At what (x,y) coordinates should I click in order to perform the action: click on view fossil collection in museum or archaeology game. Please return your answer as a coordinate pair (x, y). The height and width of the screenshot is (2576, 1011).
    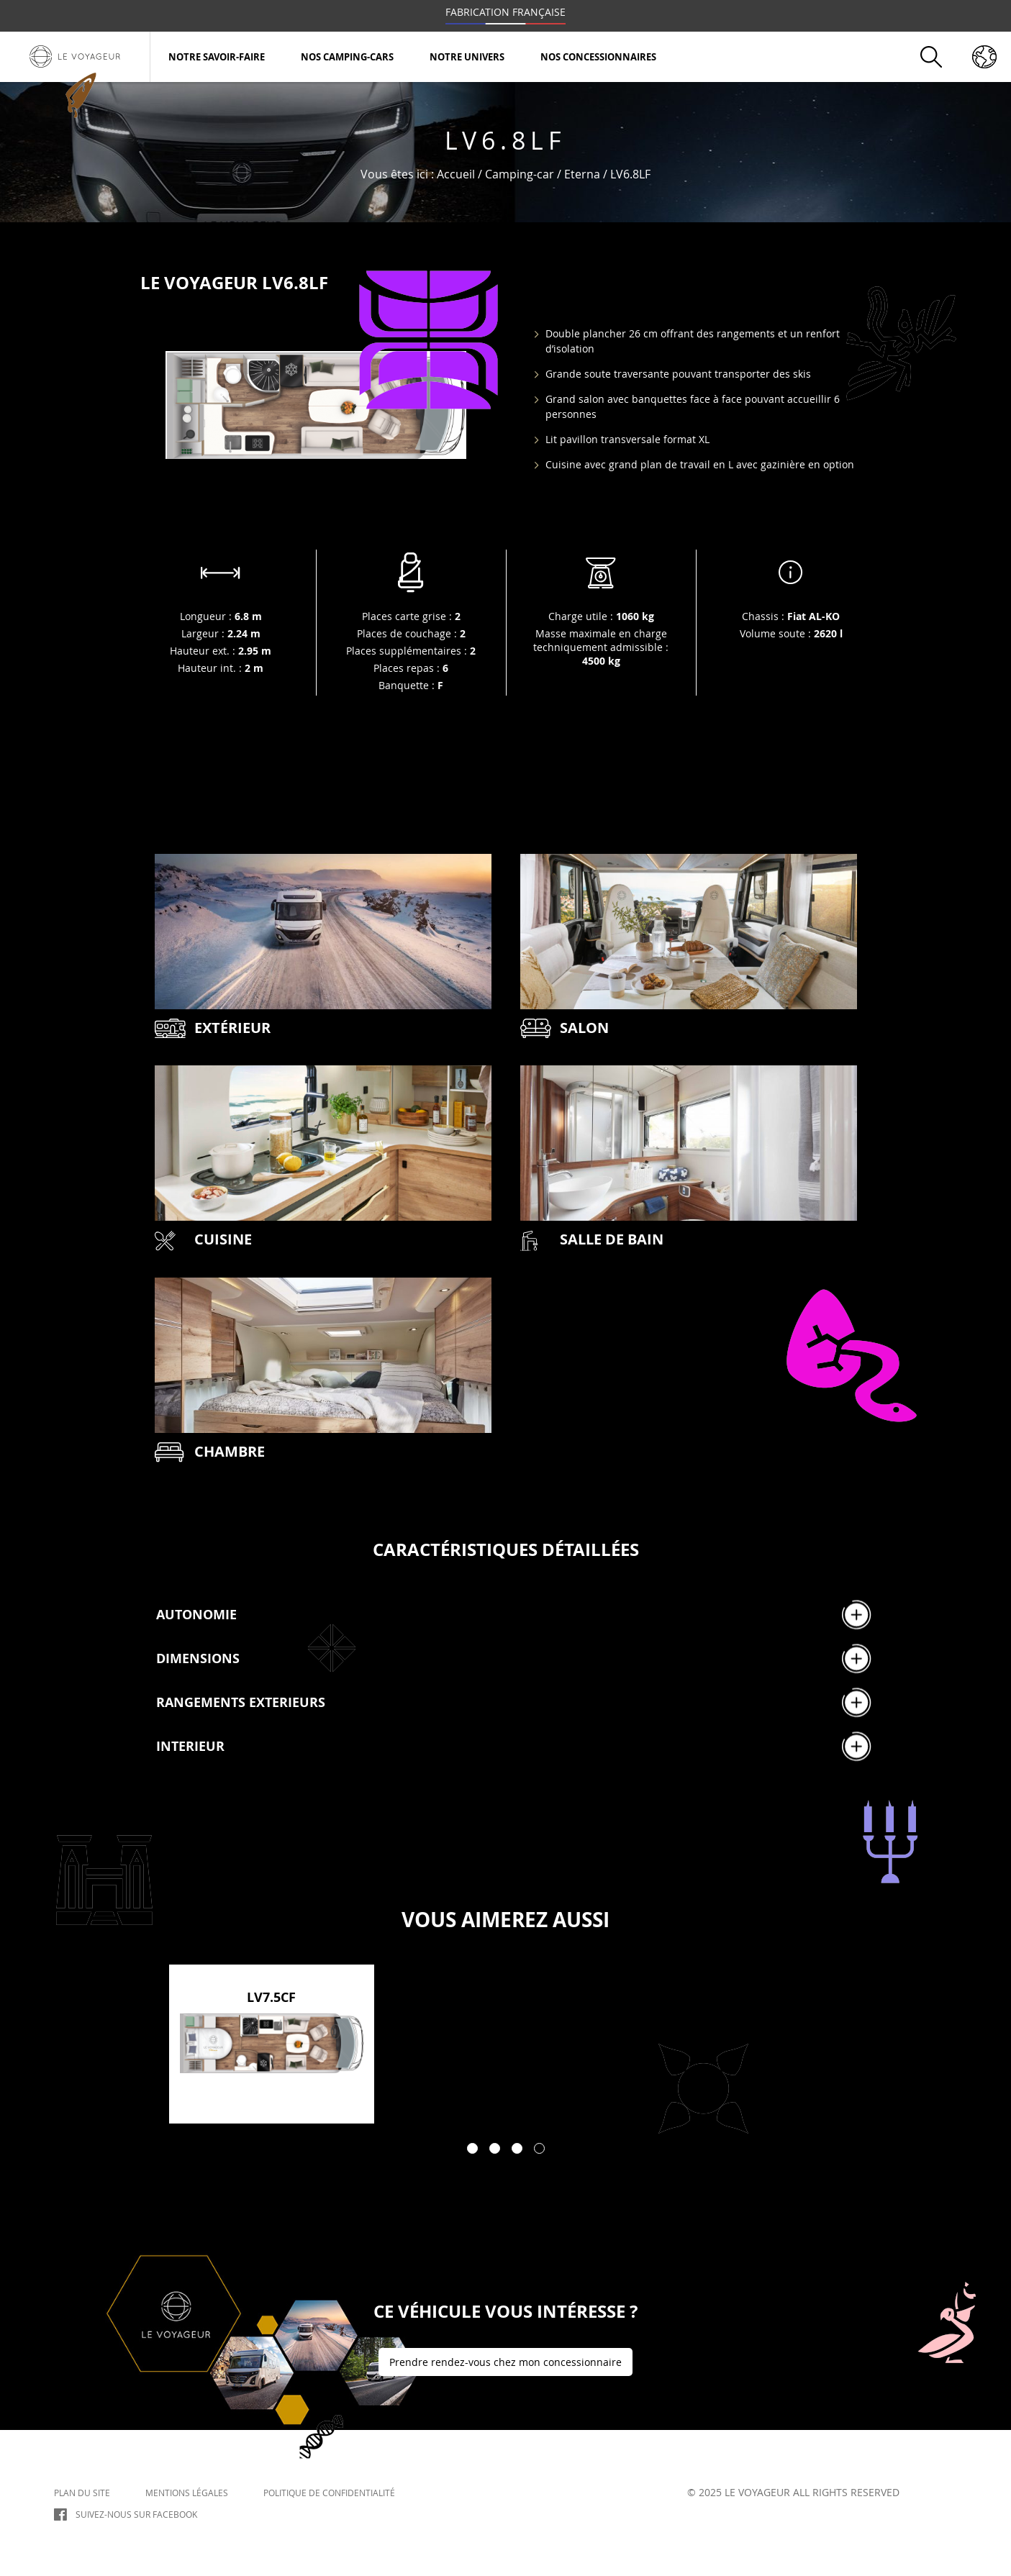
    Looking at the image, I should click on (901, 344).